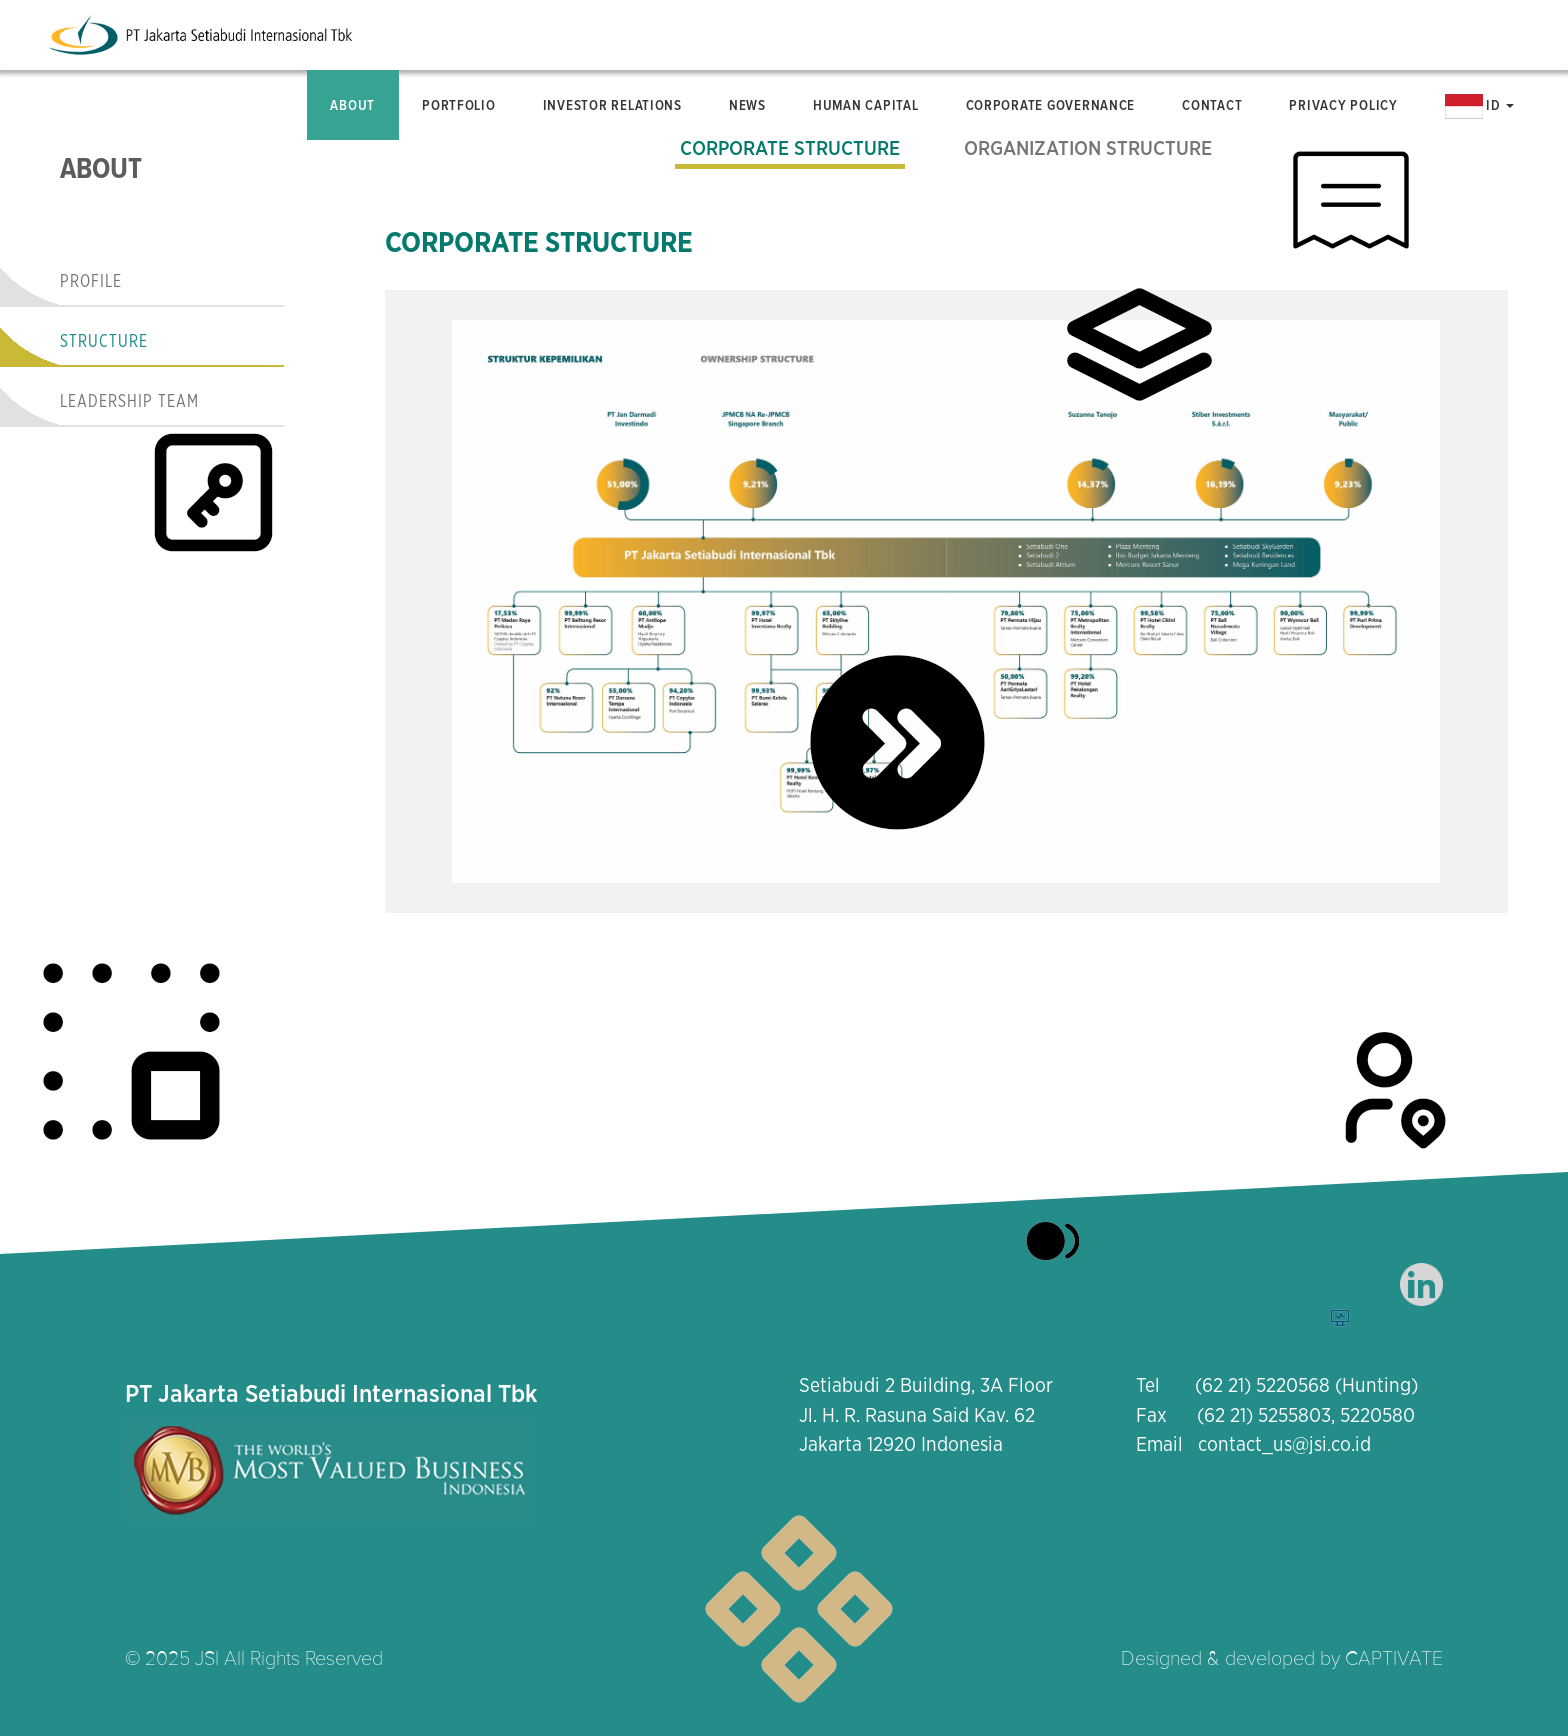 The image size is (1568, 1736). I want to click on view layers or stacked content, so click(1139, 344).